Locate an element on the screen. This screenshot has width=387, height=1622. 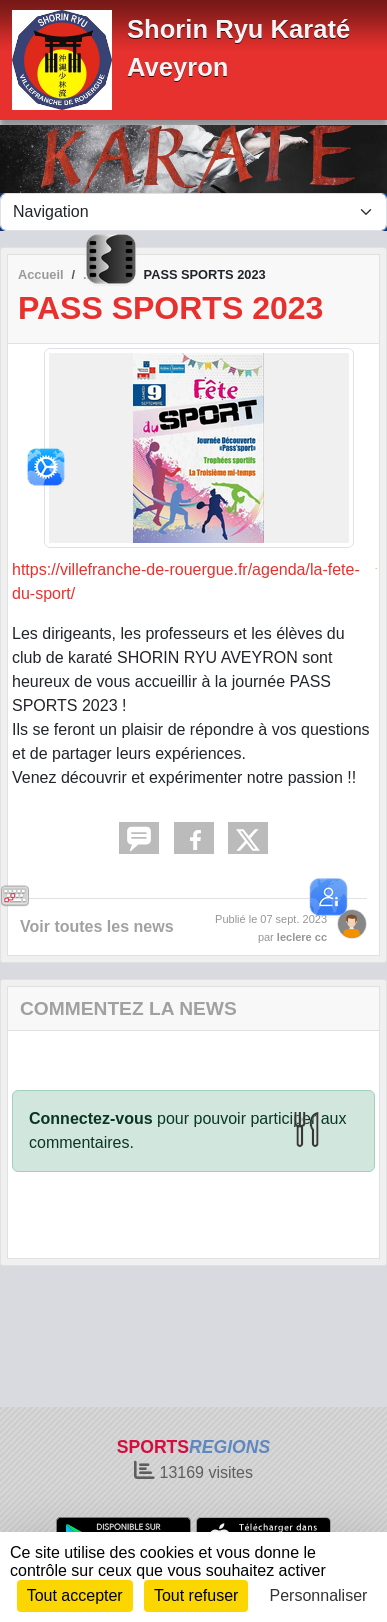
open text-to-speech settings is located at coordinates (369, 559).